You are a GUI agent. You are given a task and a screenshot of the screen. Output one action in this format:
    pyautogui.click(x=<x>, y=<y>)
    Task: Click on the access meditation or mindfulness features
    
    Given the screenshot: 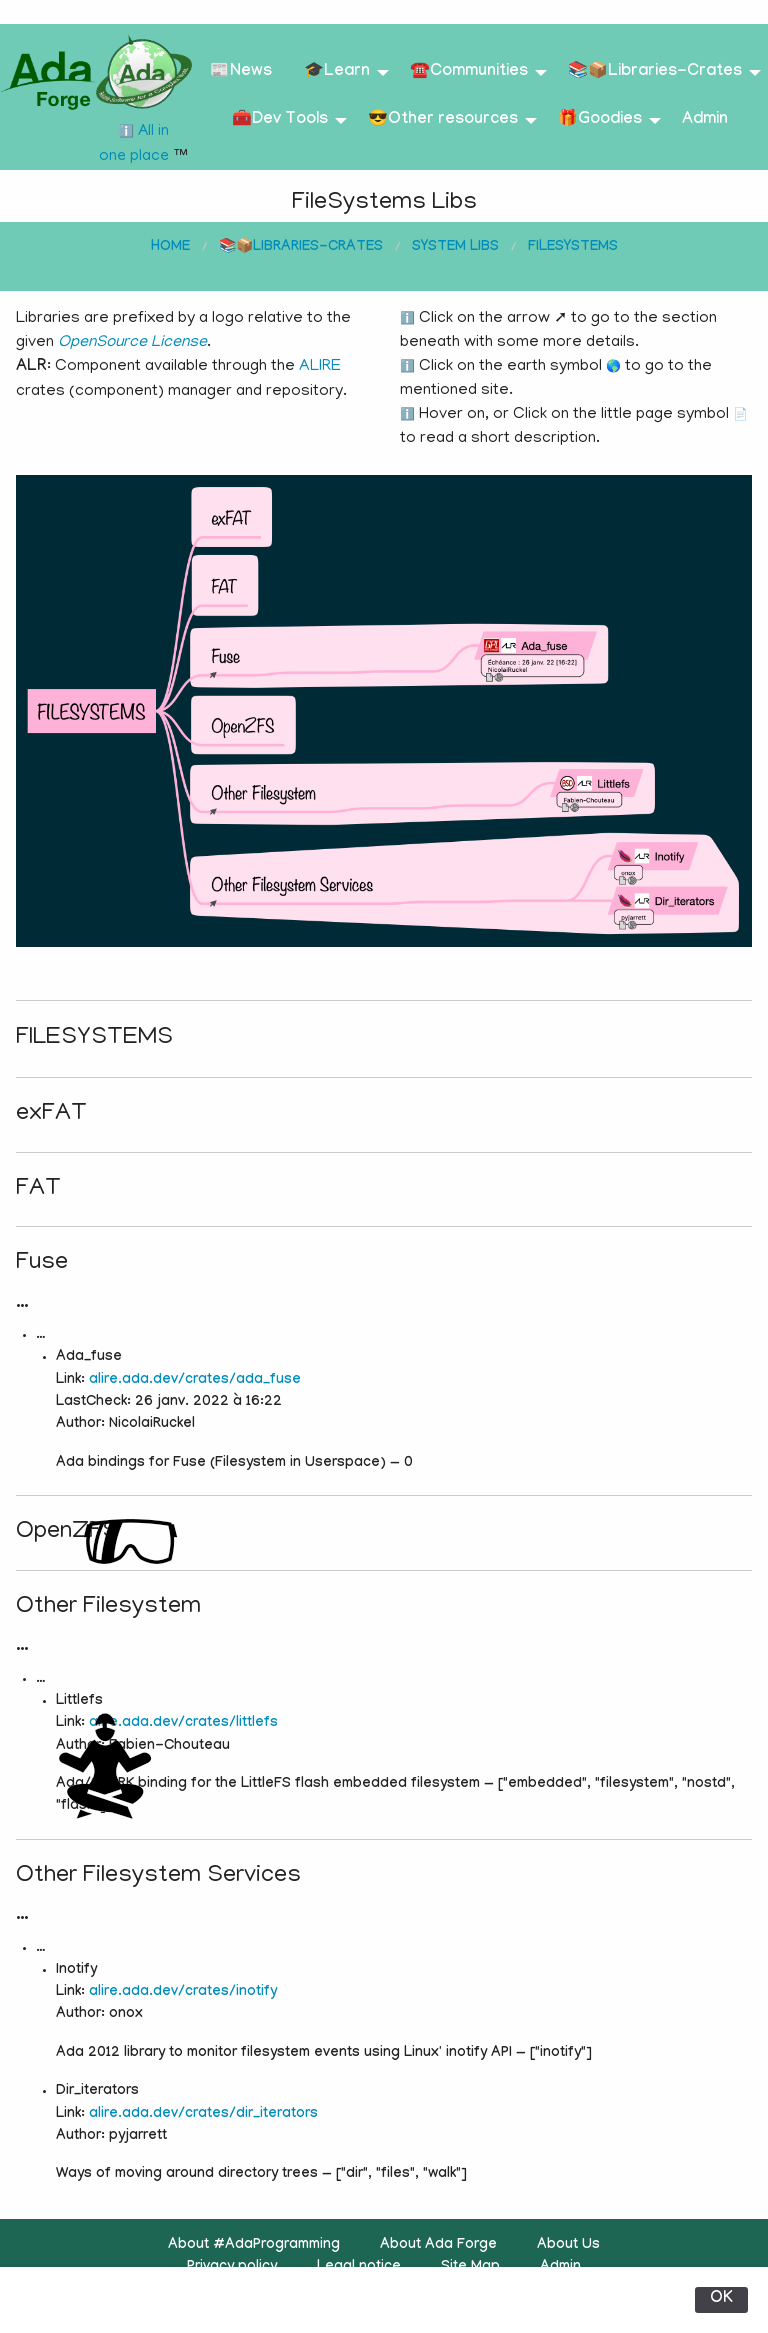 What is the action you would take?
    pyautogui.click(x=103, y=1766)
    